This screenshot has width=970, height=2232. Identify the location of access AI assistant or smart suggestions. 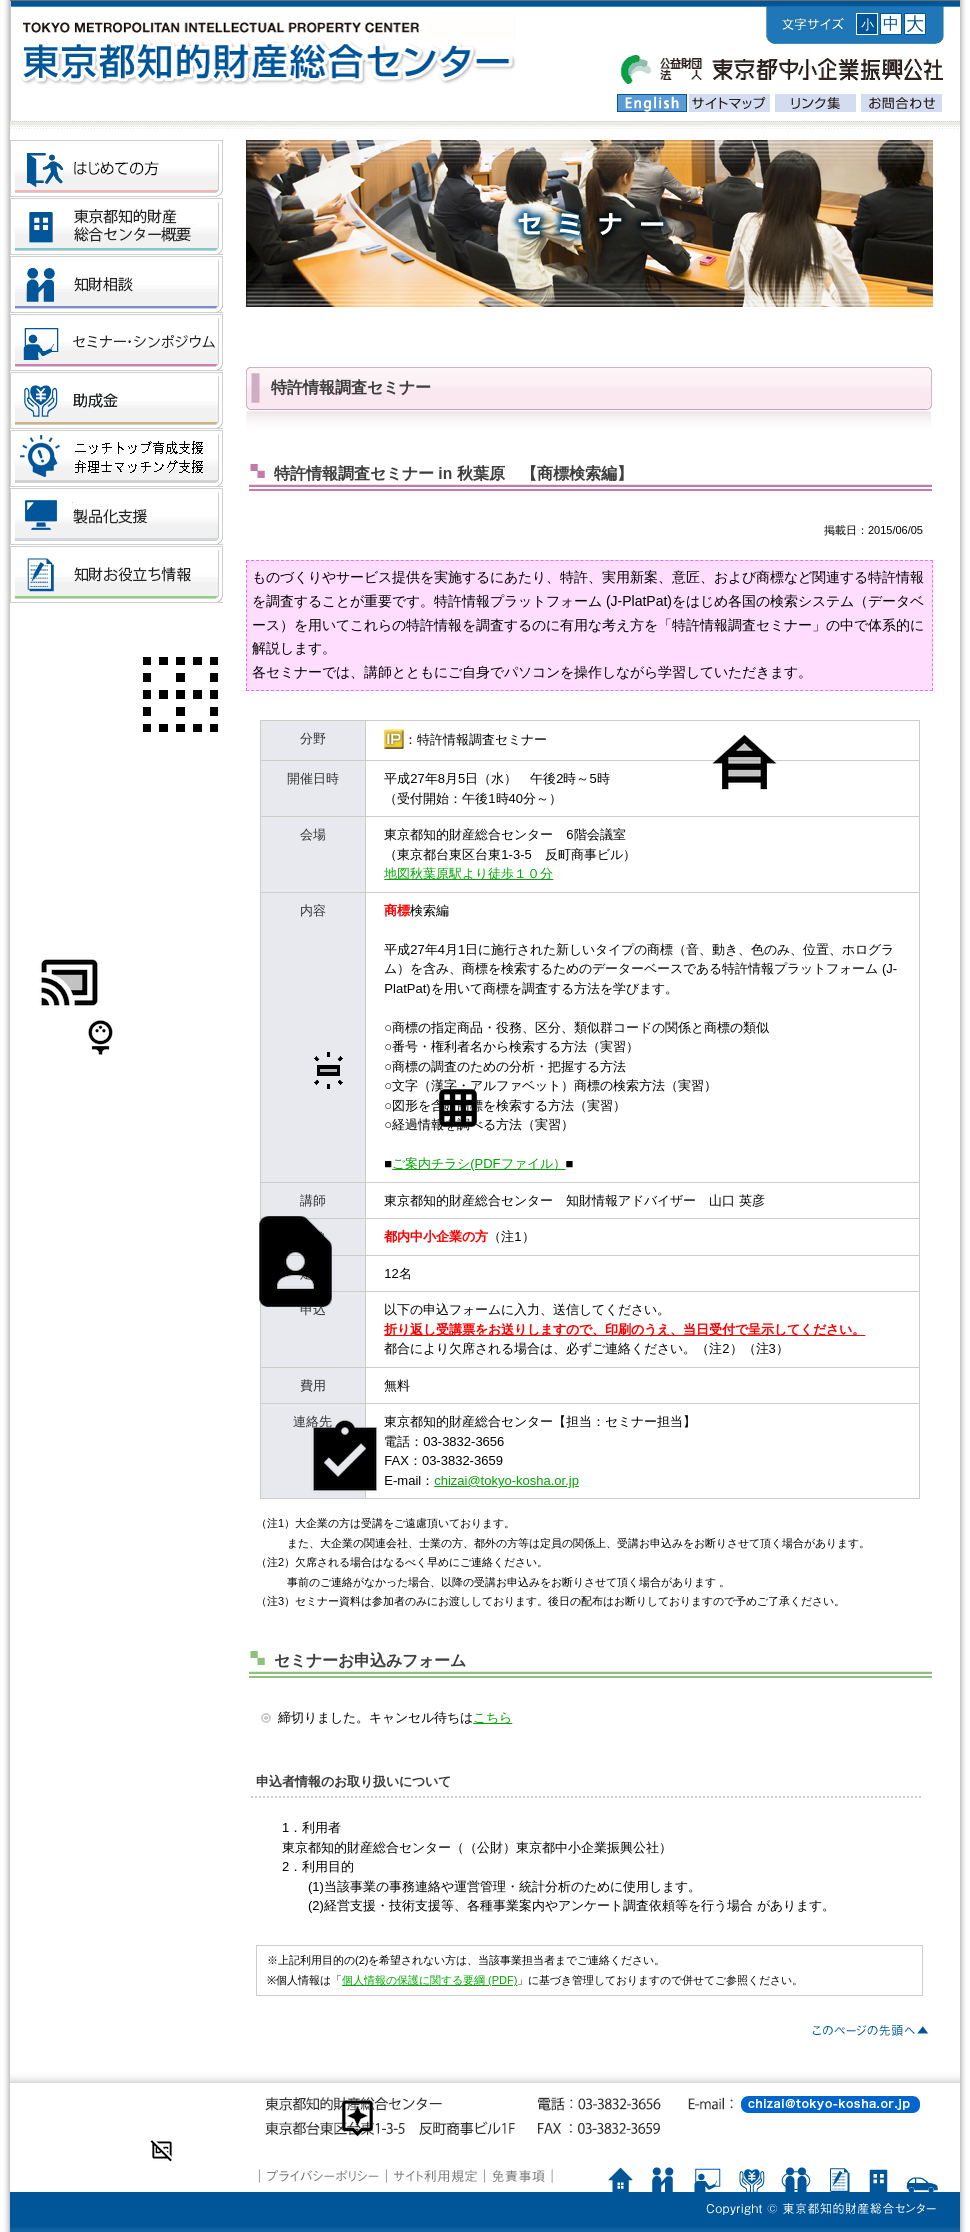
(357, 2117).